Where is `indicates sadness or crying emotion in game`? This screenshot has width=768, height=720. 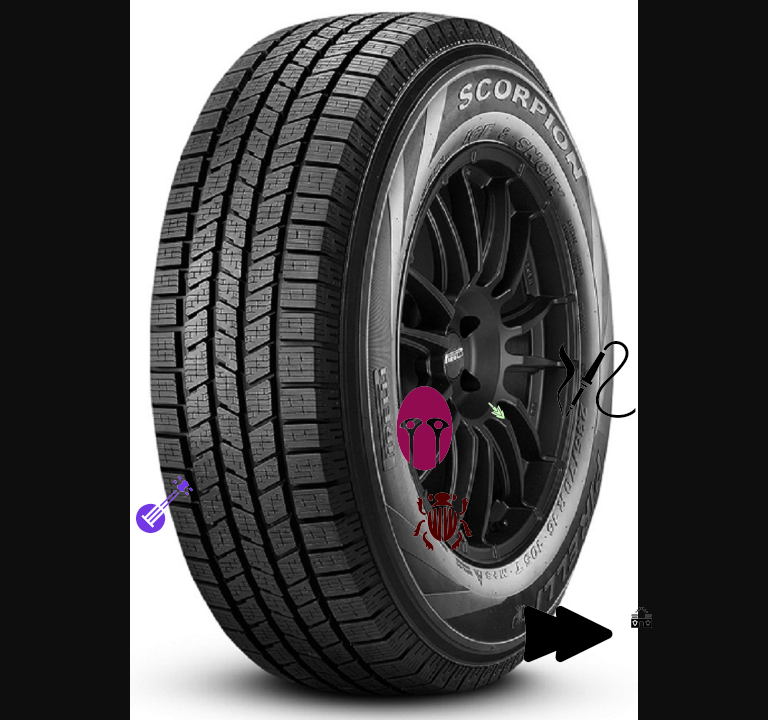 indicates sadness or crying emotion in game is located at coordinates (424, 428).